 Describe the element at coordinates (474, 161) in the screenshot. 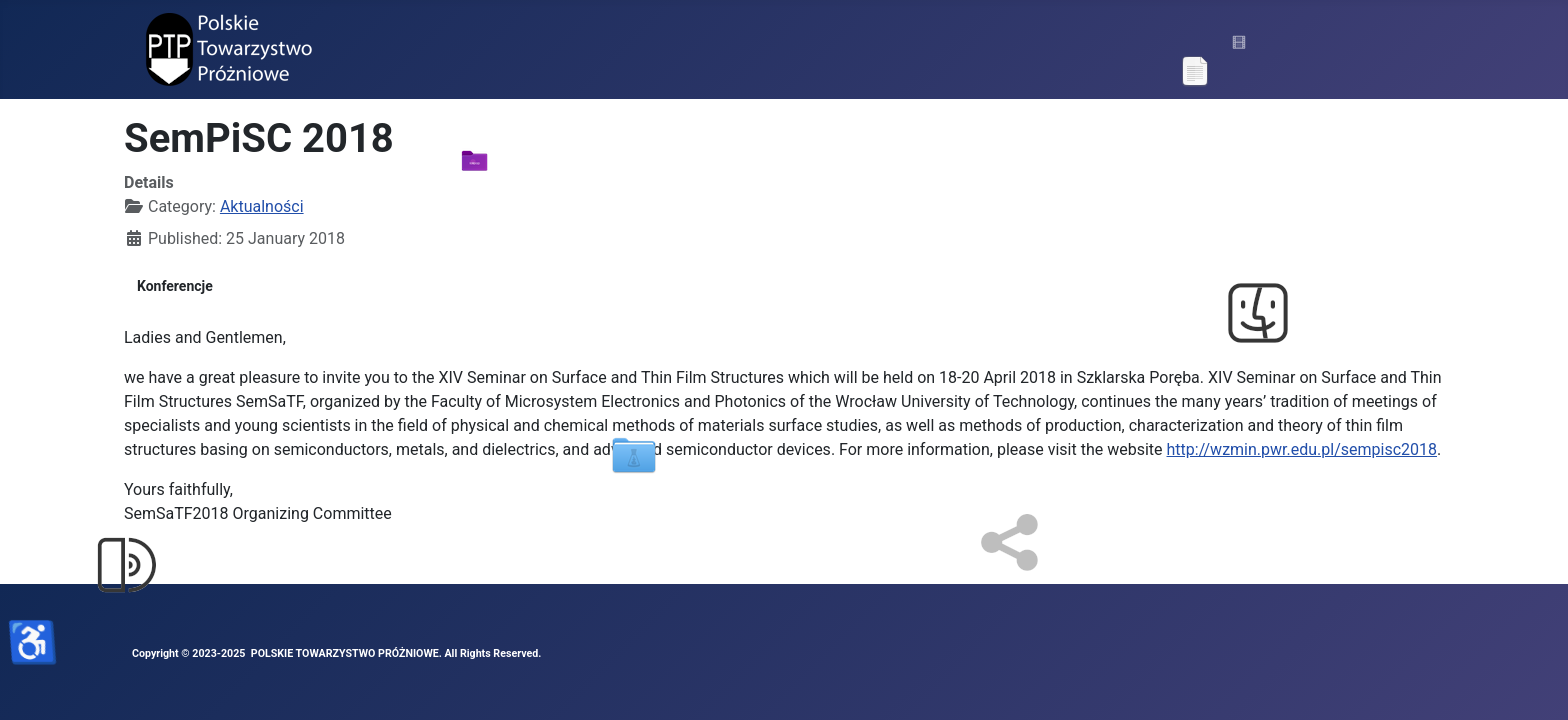

I see `open android lollipop system folder` at that location.